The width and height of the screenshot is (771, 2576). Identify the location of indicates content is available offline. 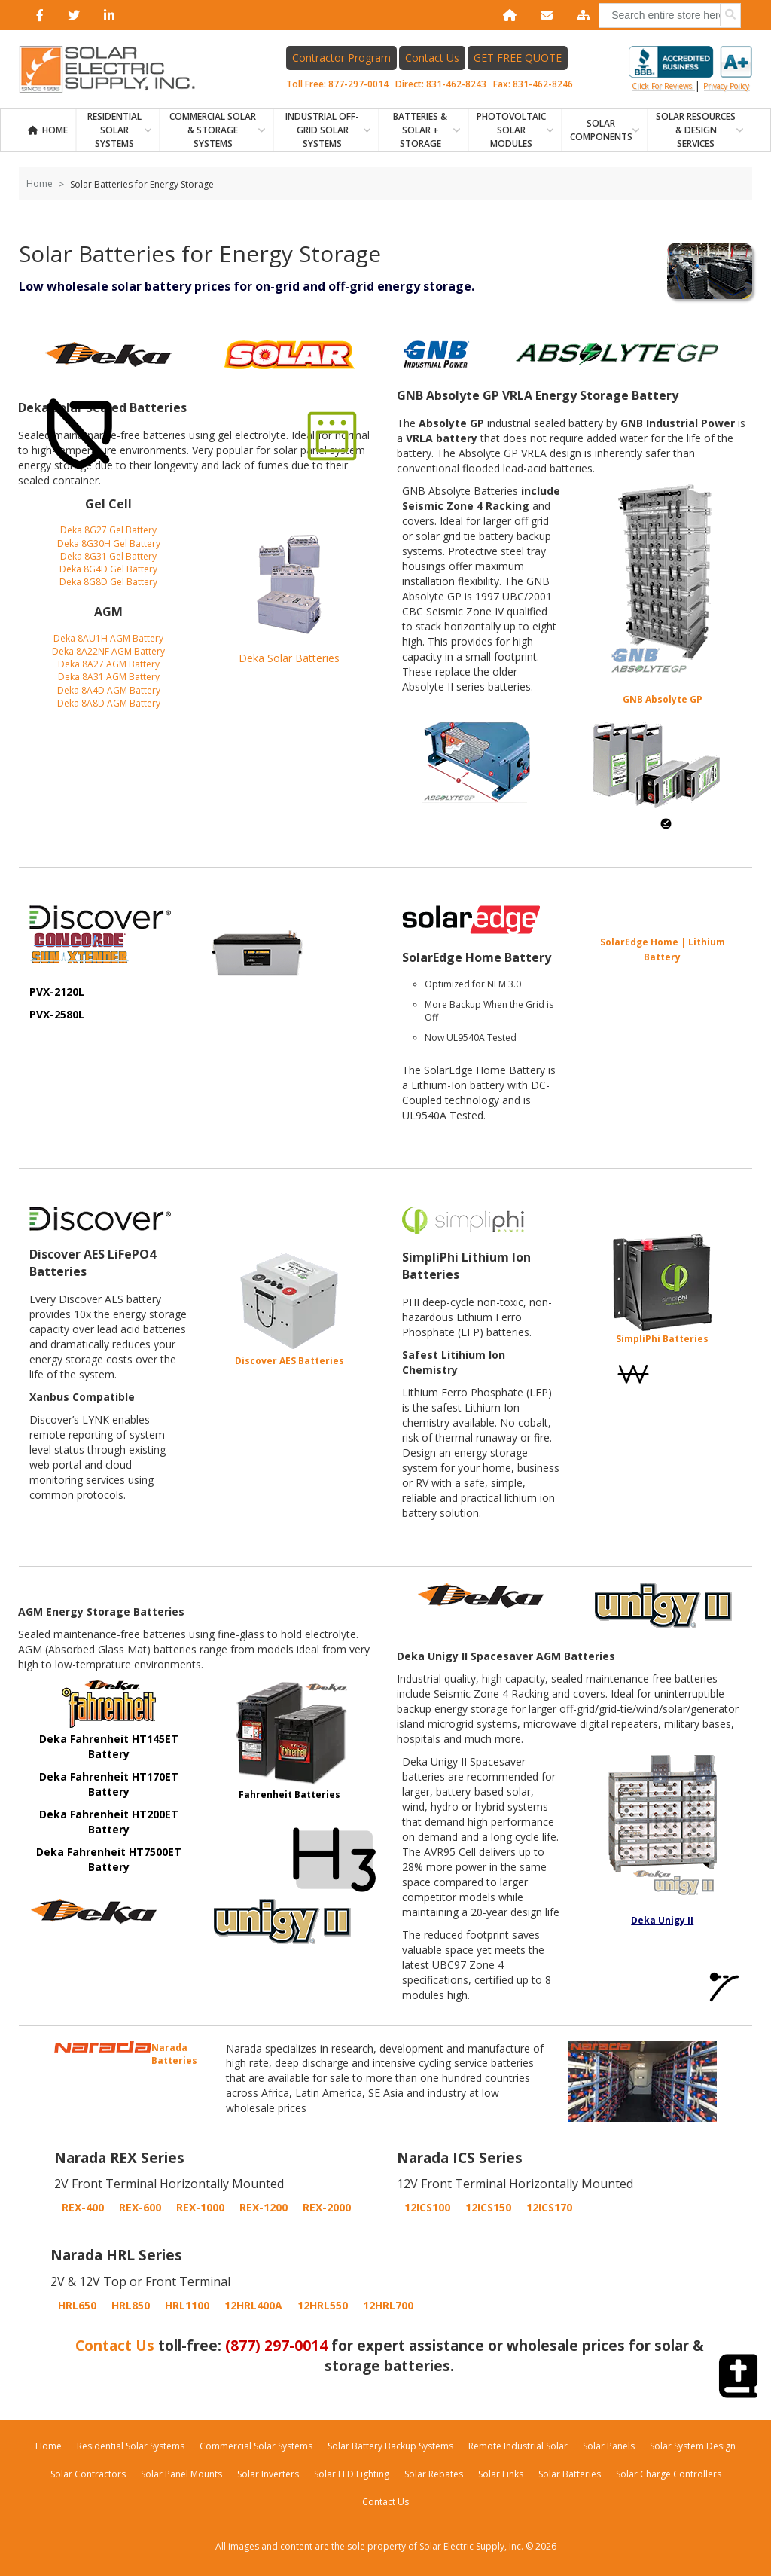
(666, 823).